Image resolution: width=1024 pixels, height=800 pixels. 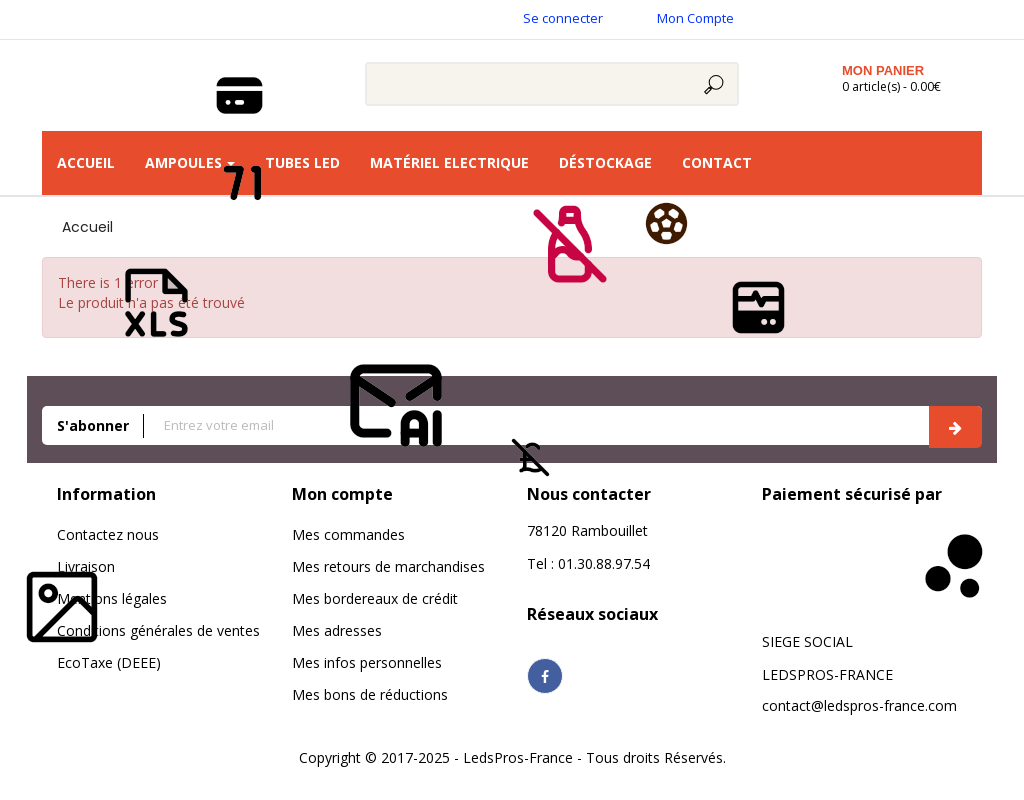 What do you see at coordinates (957, 566) in the screenshot?
I see `view bubble chart data visualization` at bounding box center [957, 566].